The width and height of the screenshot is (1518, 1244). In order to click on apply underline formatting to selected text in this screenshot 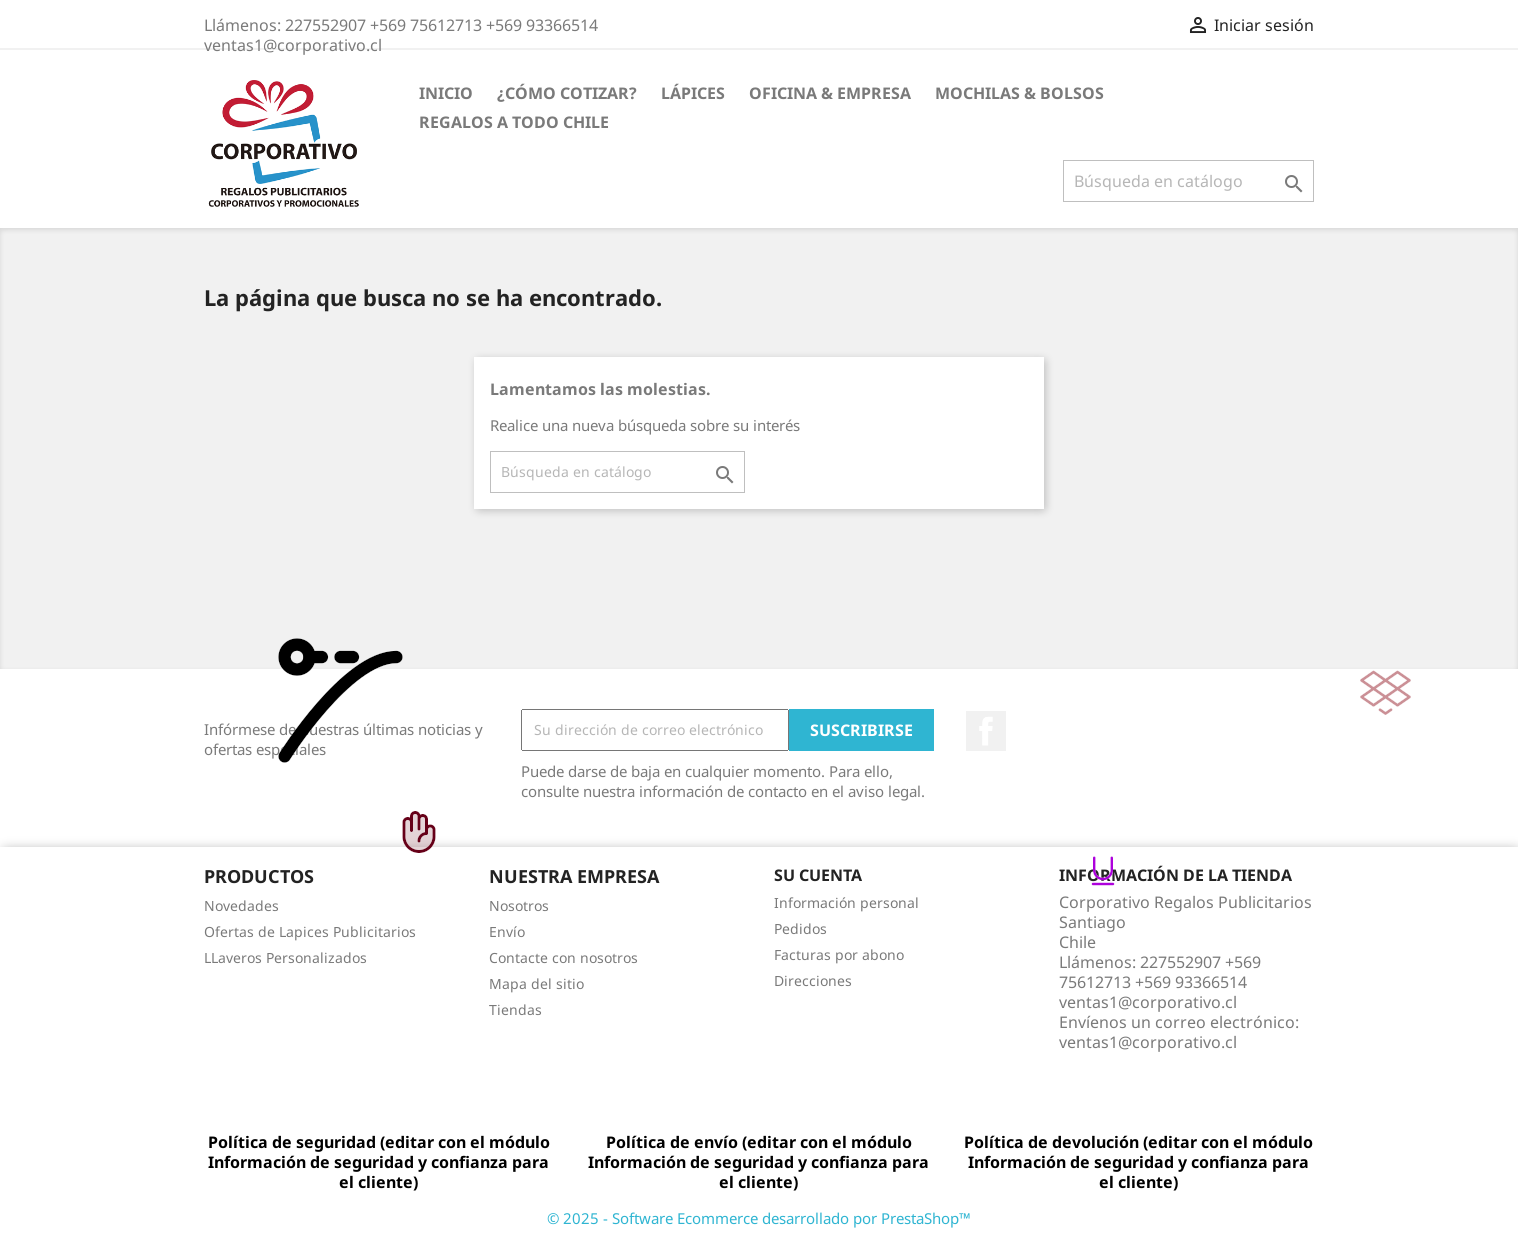, I will do `click(1103, 869)`.